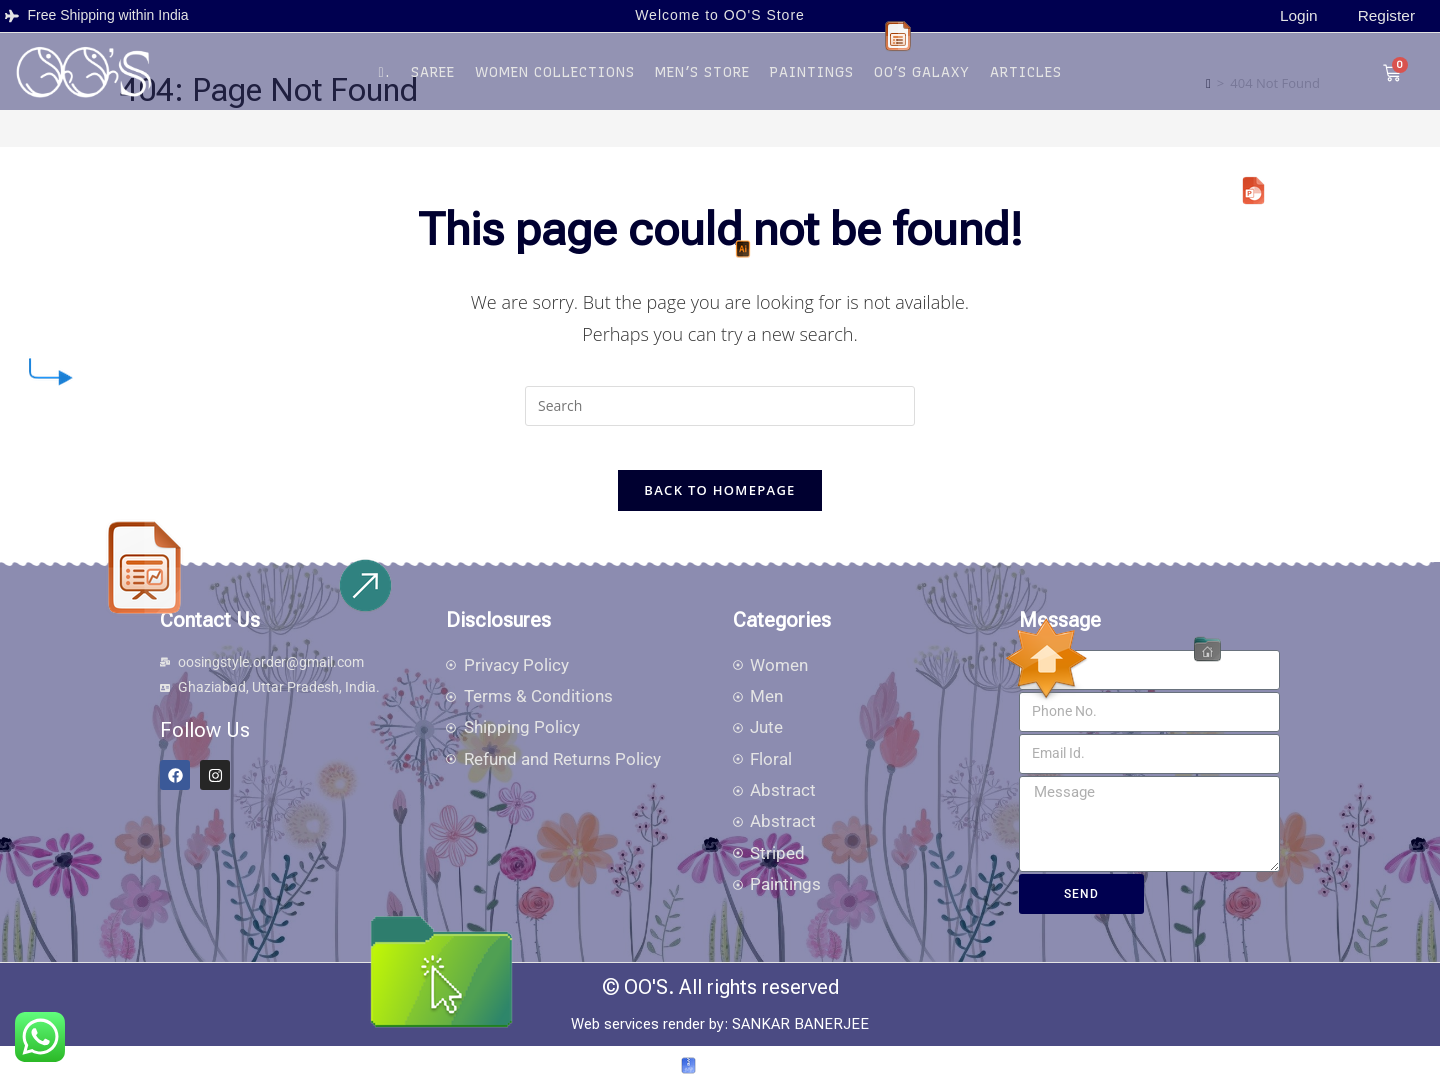 The width and height of the screenshot is (1440, 1077). What do you see at coordinates (1253, 190) in the screenshot?
I see `a microsoft powerpoint file` at bounding box center [1253, 190].